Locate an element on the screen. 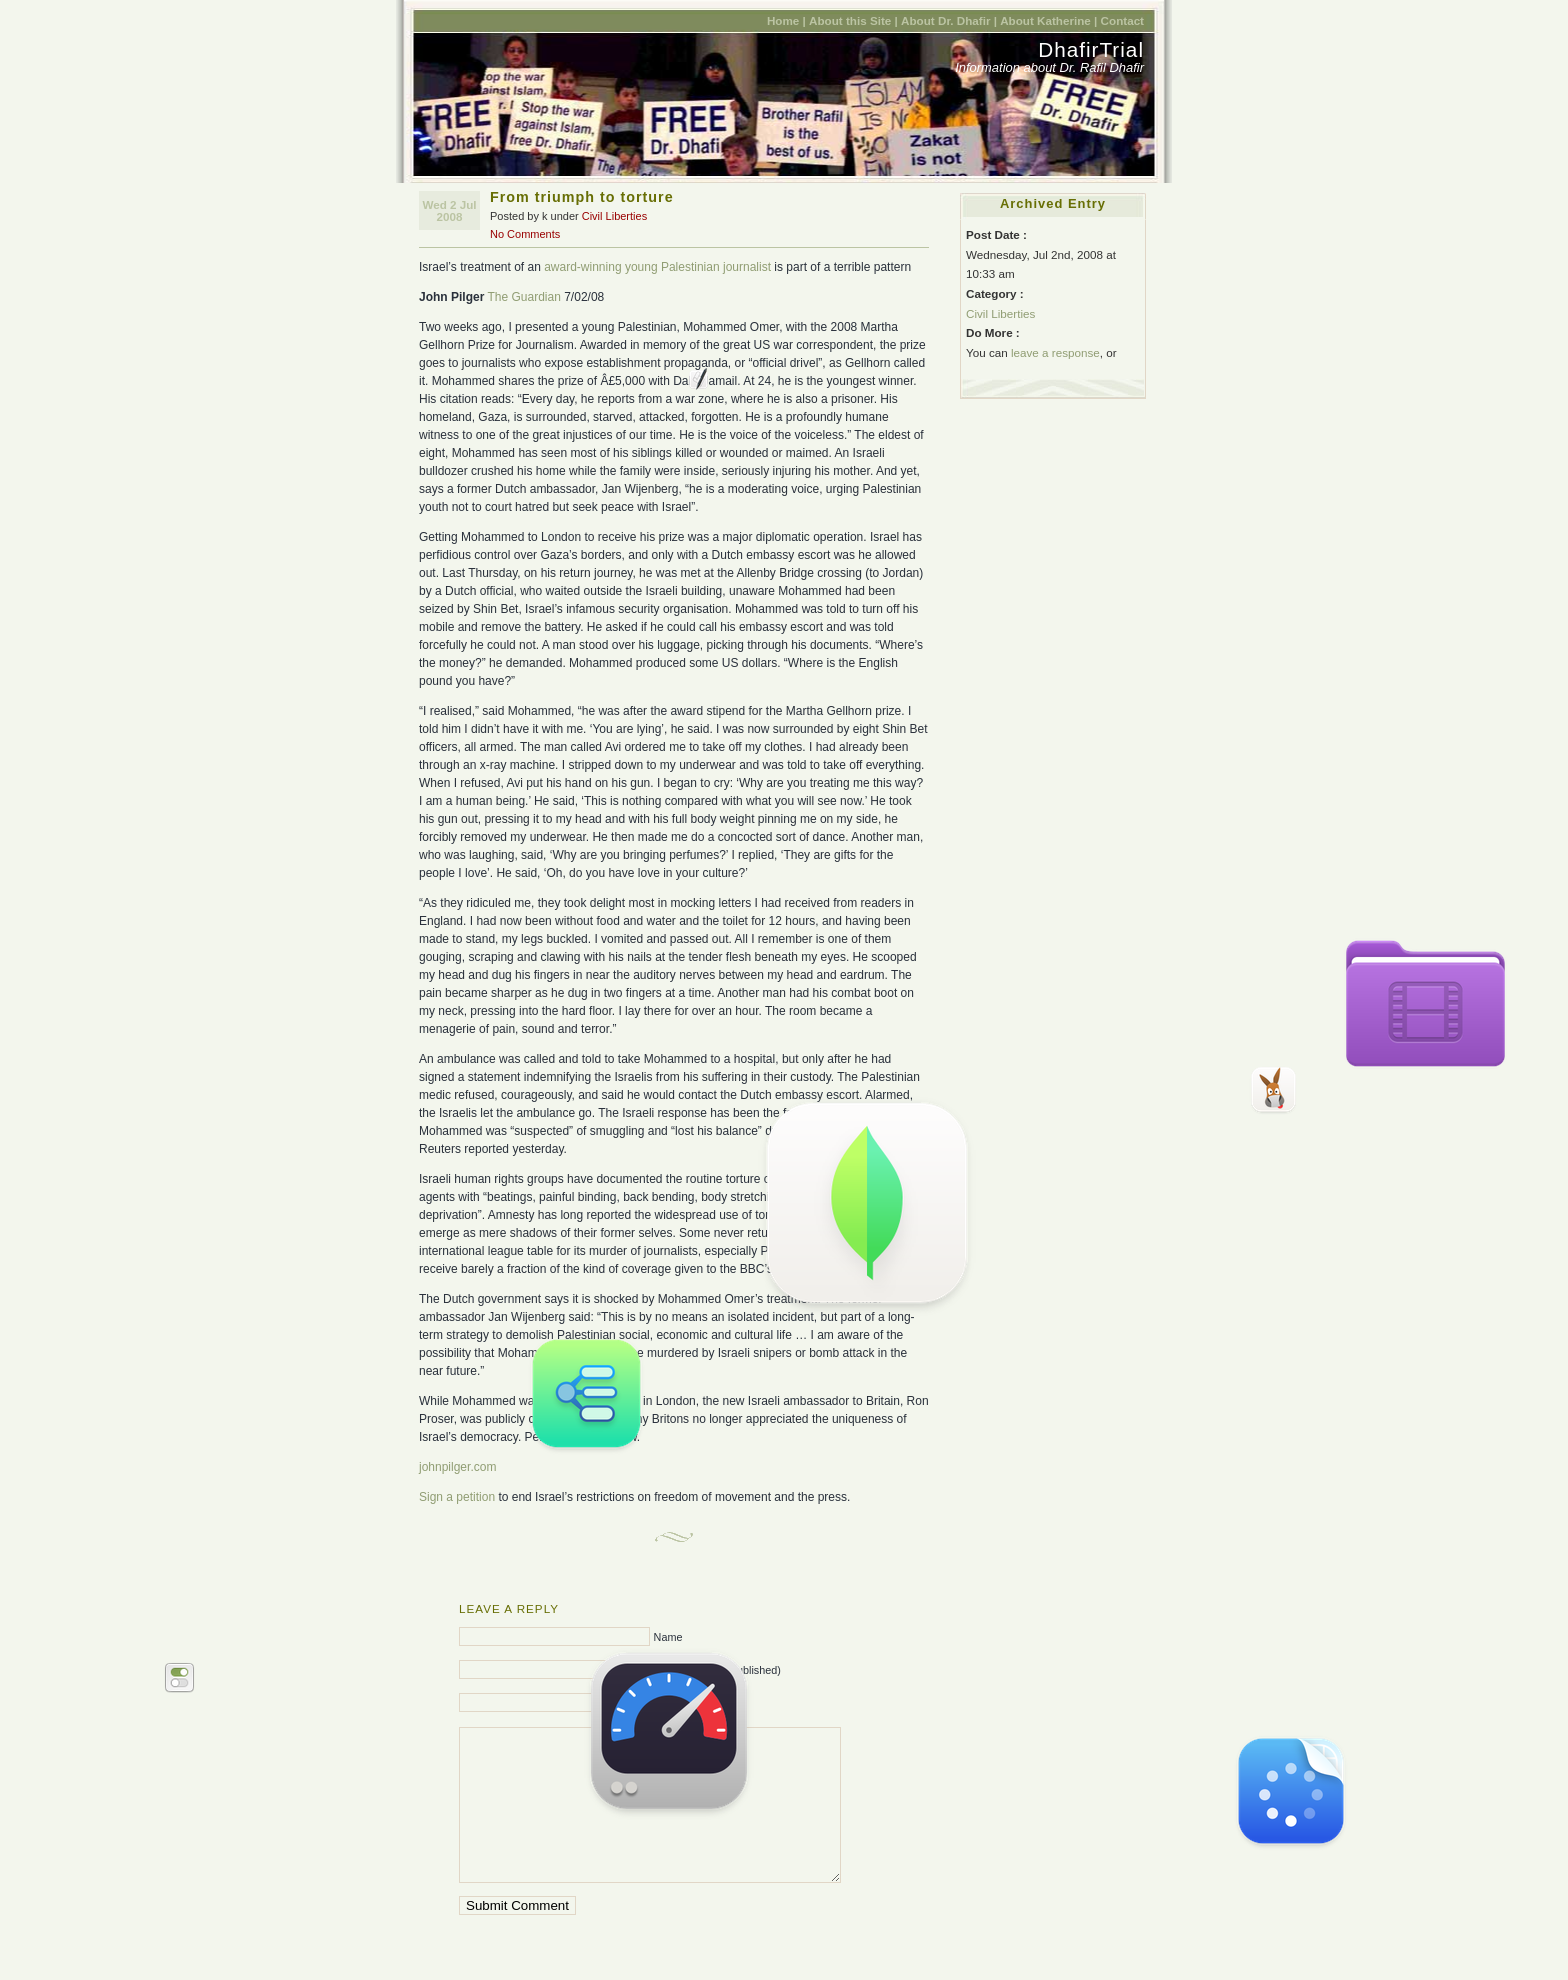 Image resolution: width=1568 pixels, height=1980 pixels. open your videos folder is located at coordinates (1425, 1003).